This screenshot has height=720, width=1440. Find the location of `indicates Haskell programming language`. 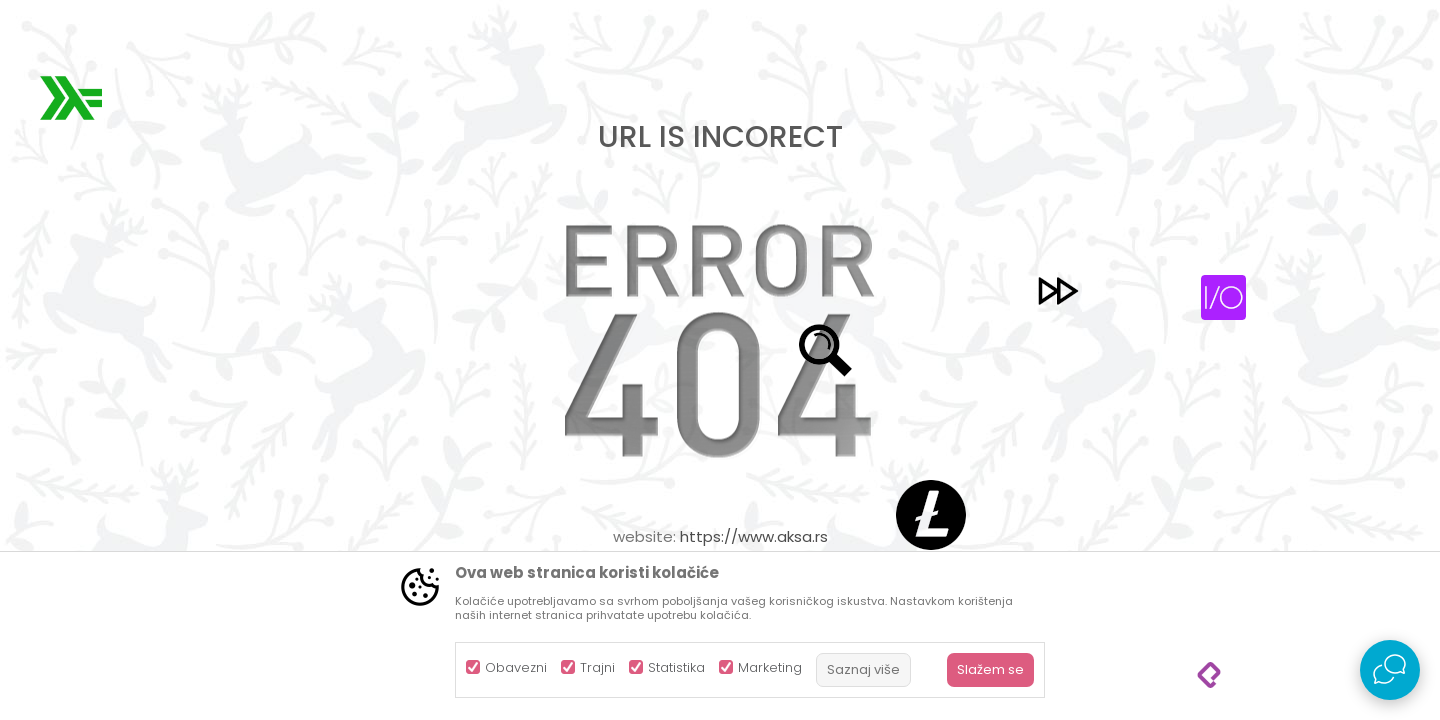

indicates Haskell programming language is located at coordinates (71, 98).